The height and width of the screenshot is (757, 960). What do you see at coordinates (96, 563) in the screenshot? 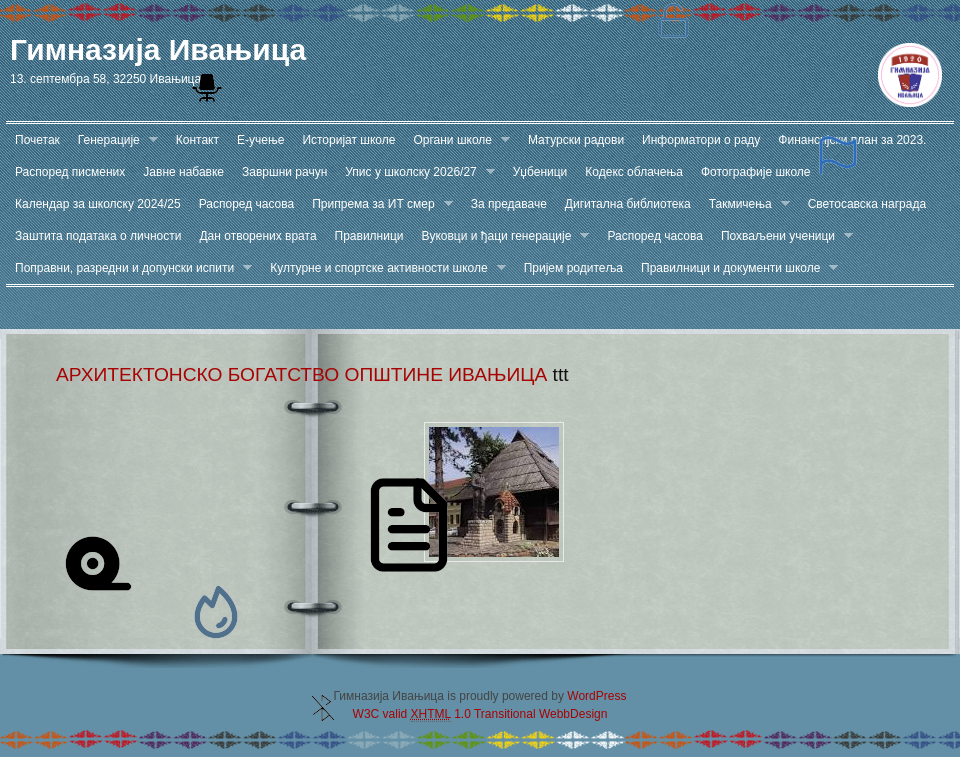
I see `access tape or recording tools` at bounding box center [96, 563].